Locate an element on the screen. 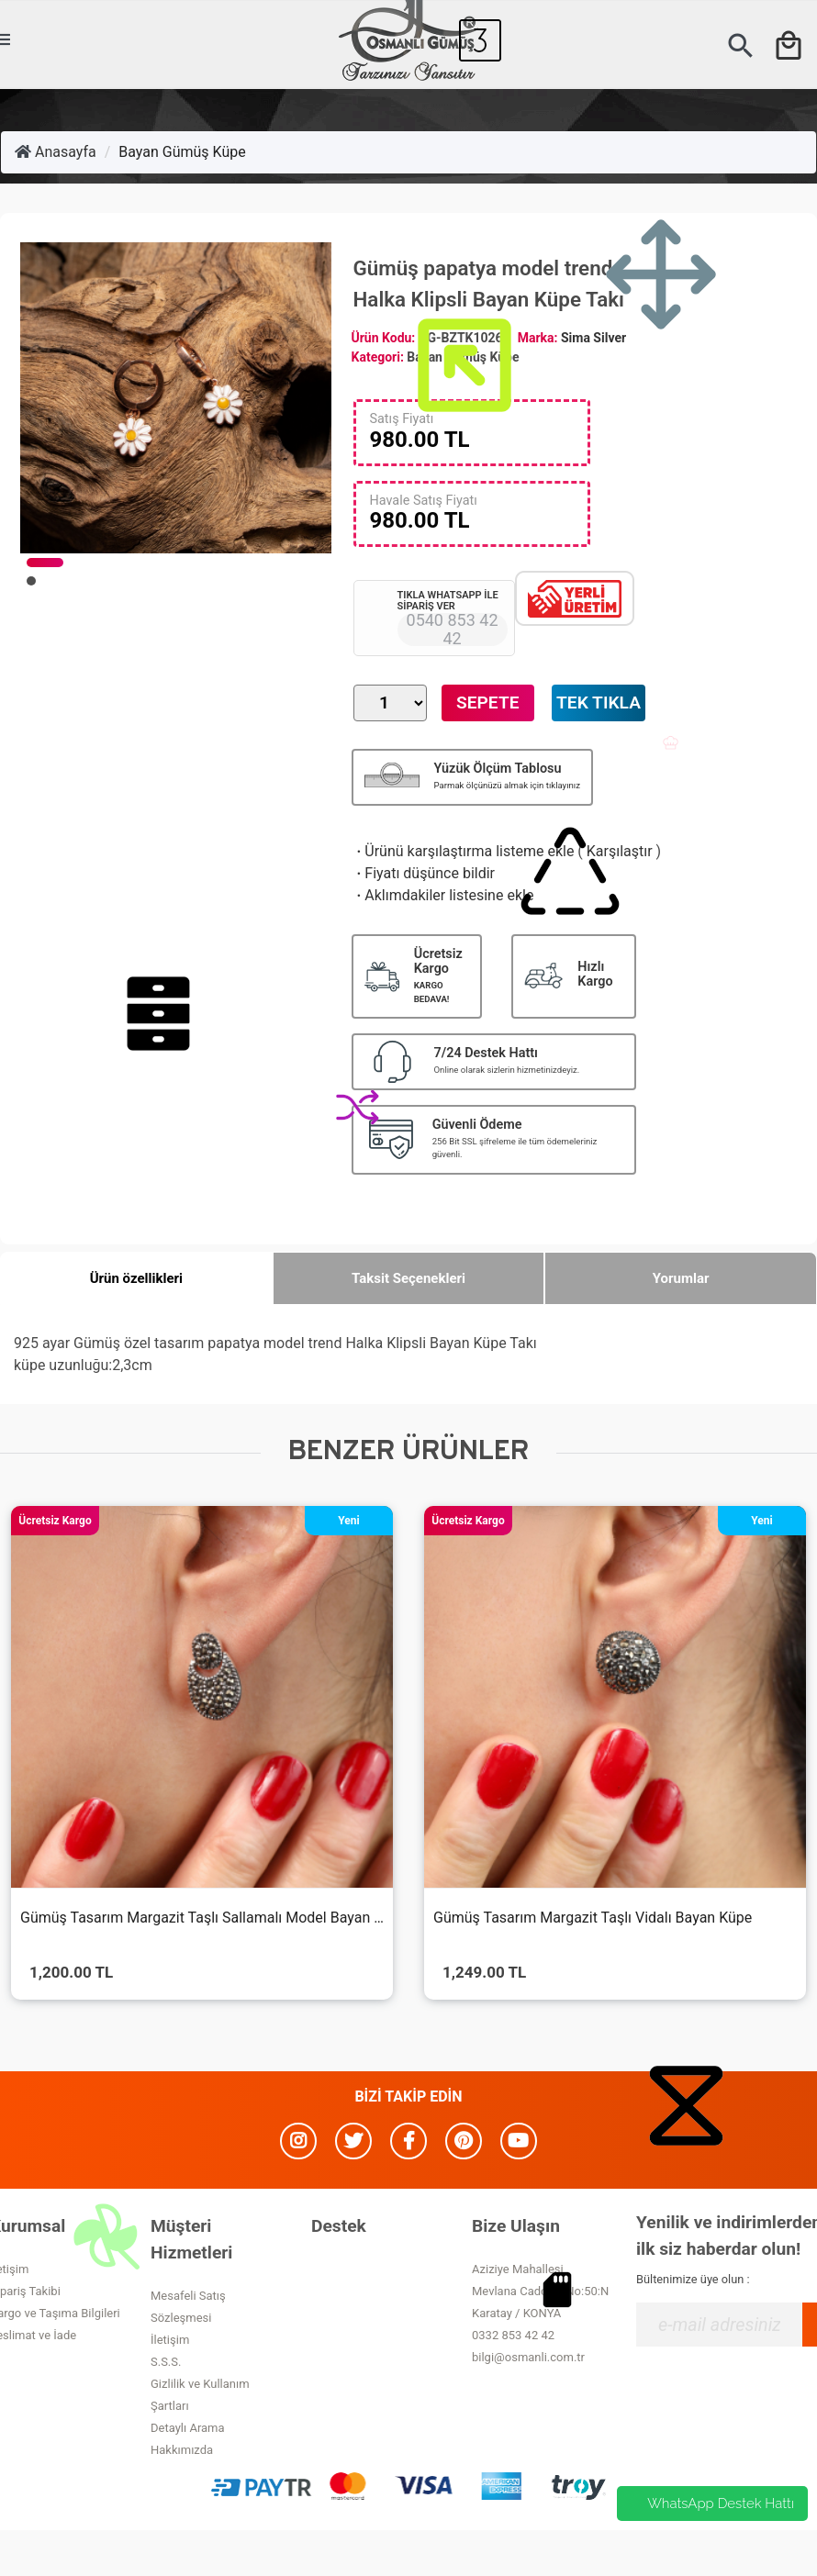 This screenshot has width=817, height=2576. indicates a draft or incomplete state is located at coordinates (570, 873).